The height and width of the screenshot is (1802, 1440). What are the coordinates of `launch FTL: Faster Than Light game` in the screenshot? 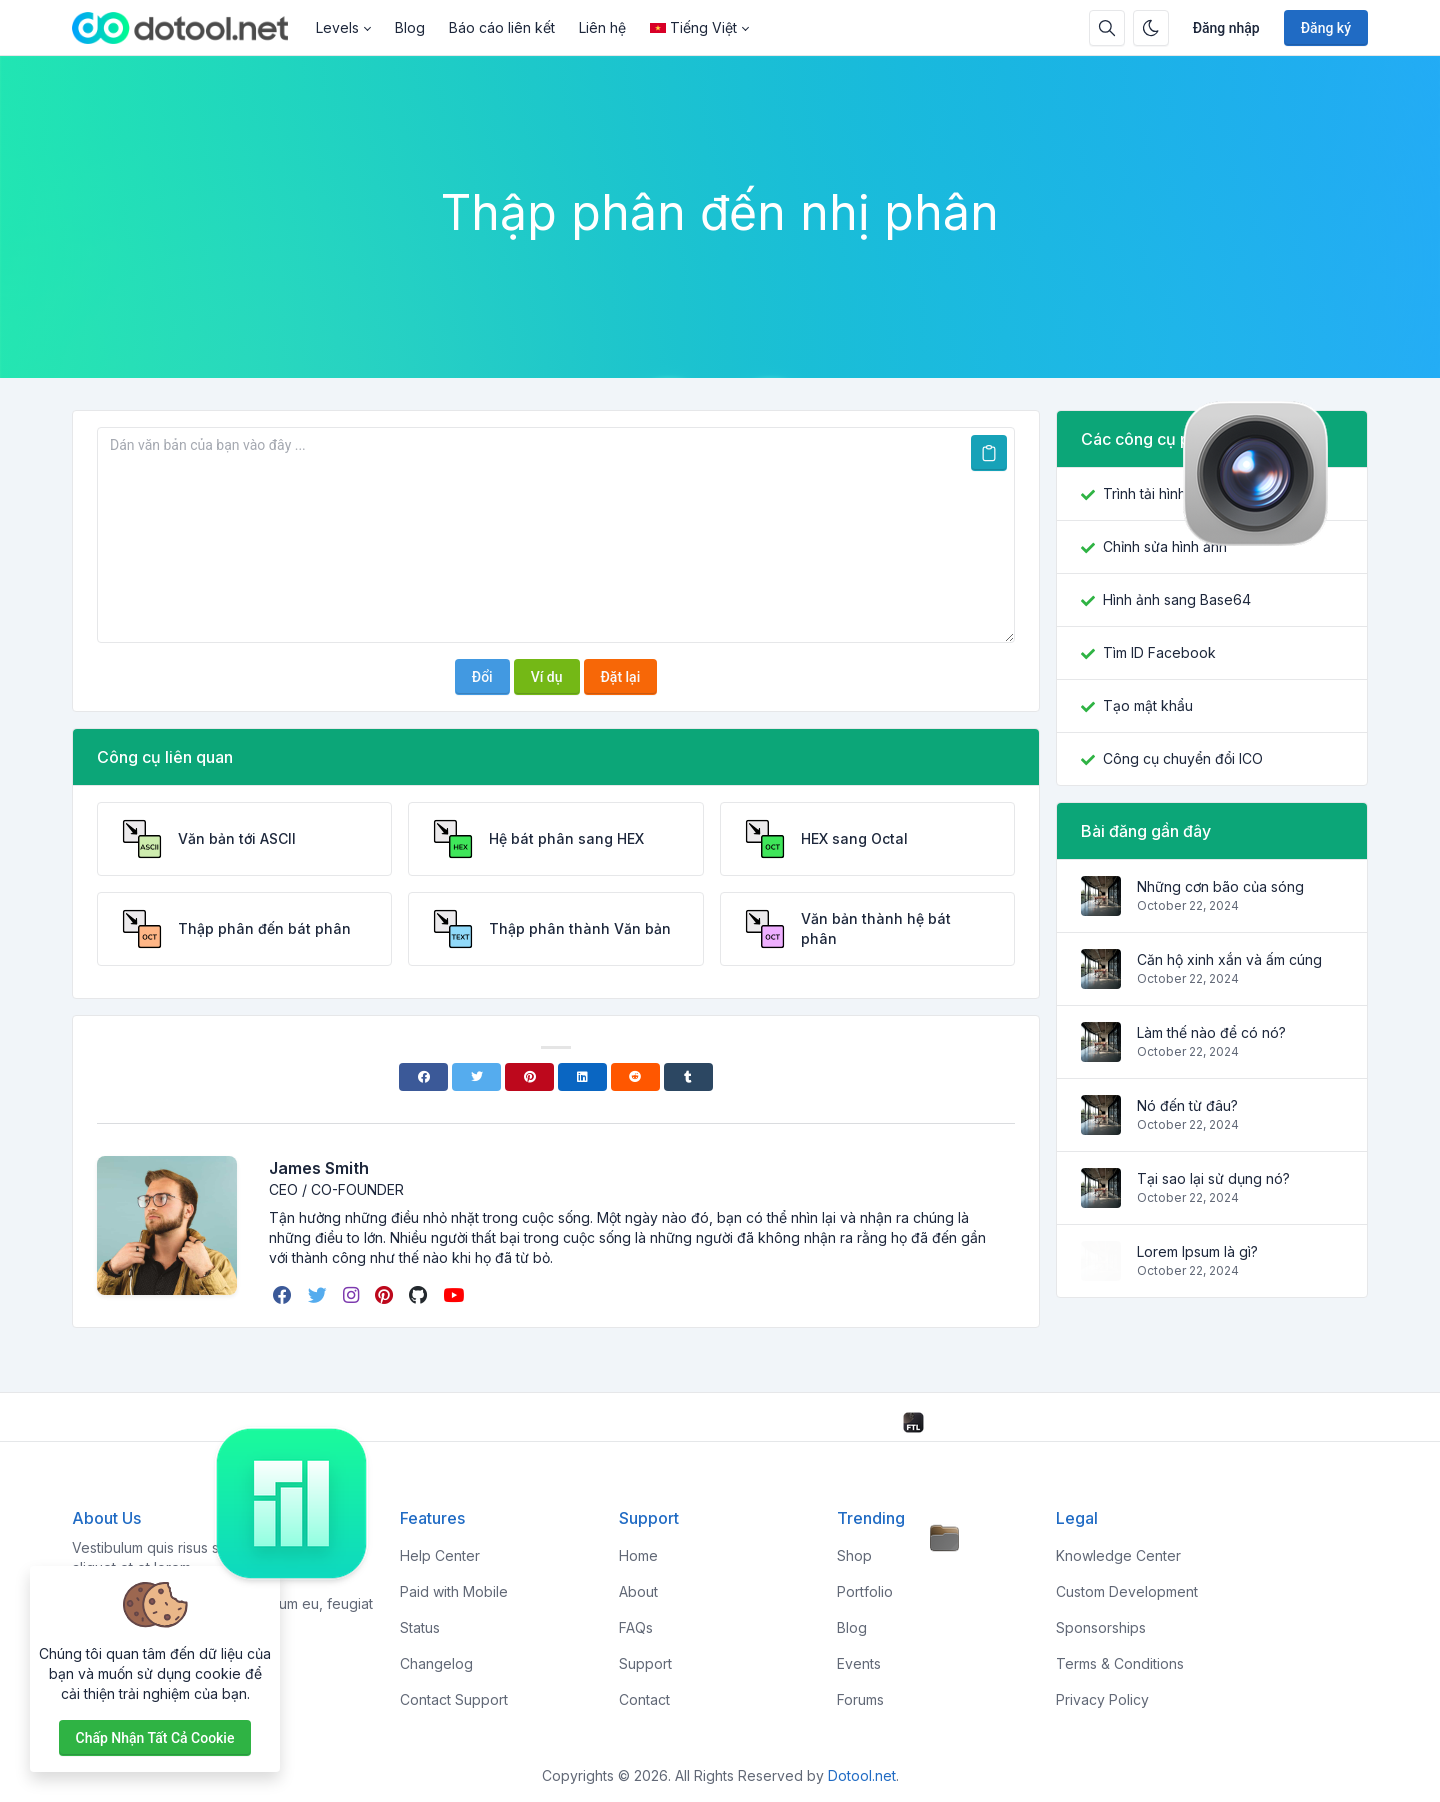 It's located at (913, 1422).